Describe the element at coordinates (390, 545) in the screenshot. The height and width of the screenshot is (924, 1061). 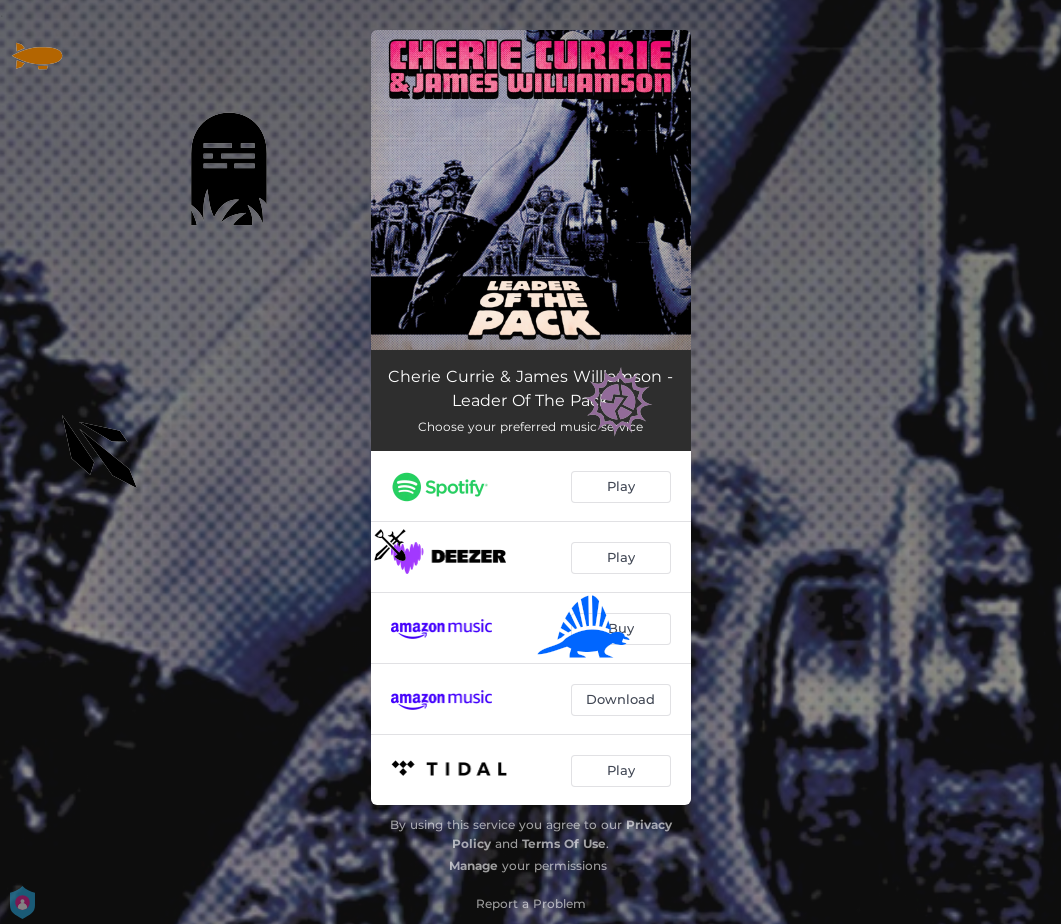
I see `access combat or adventure tools` at that location.